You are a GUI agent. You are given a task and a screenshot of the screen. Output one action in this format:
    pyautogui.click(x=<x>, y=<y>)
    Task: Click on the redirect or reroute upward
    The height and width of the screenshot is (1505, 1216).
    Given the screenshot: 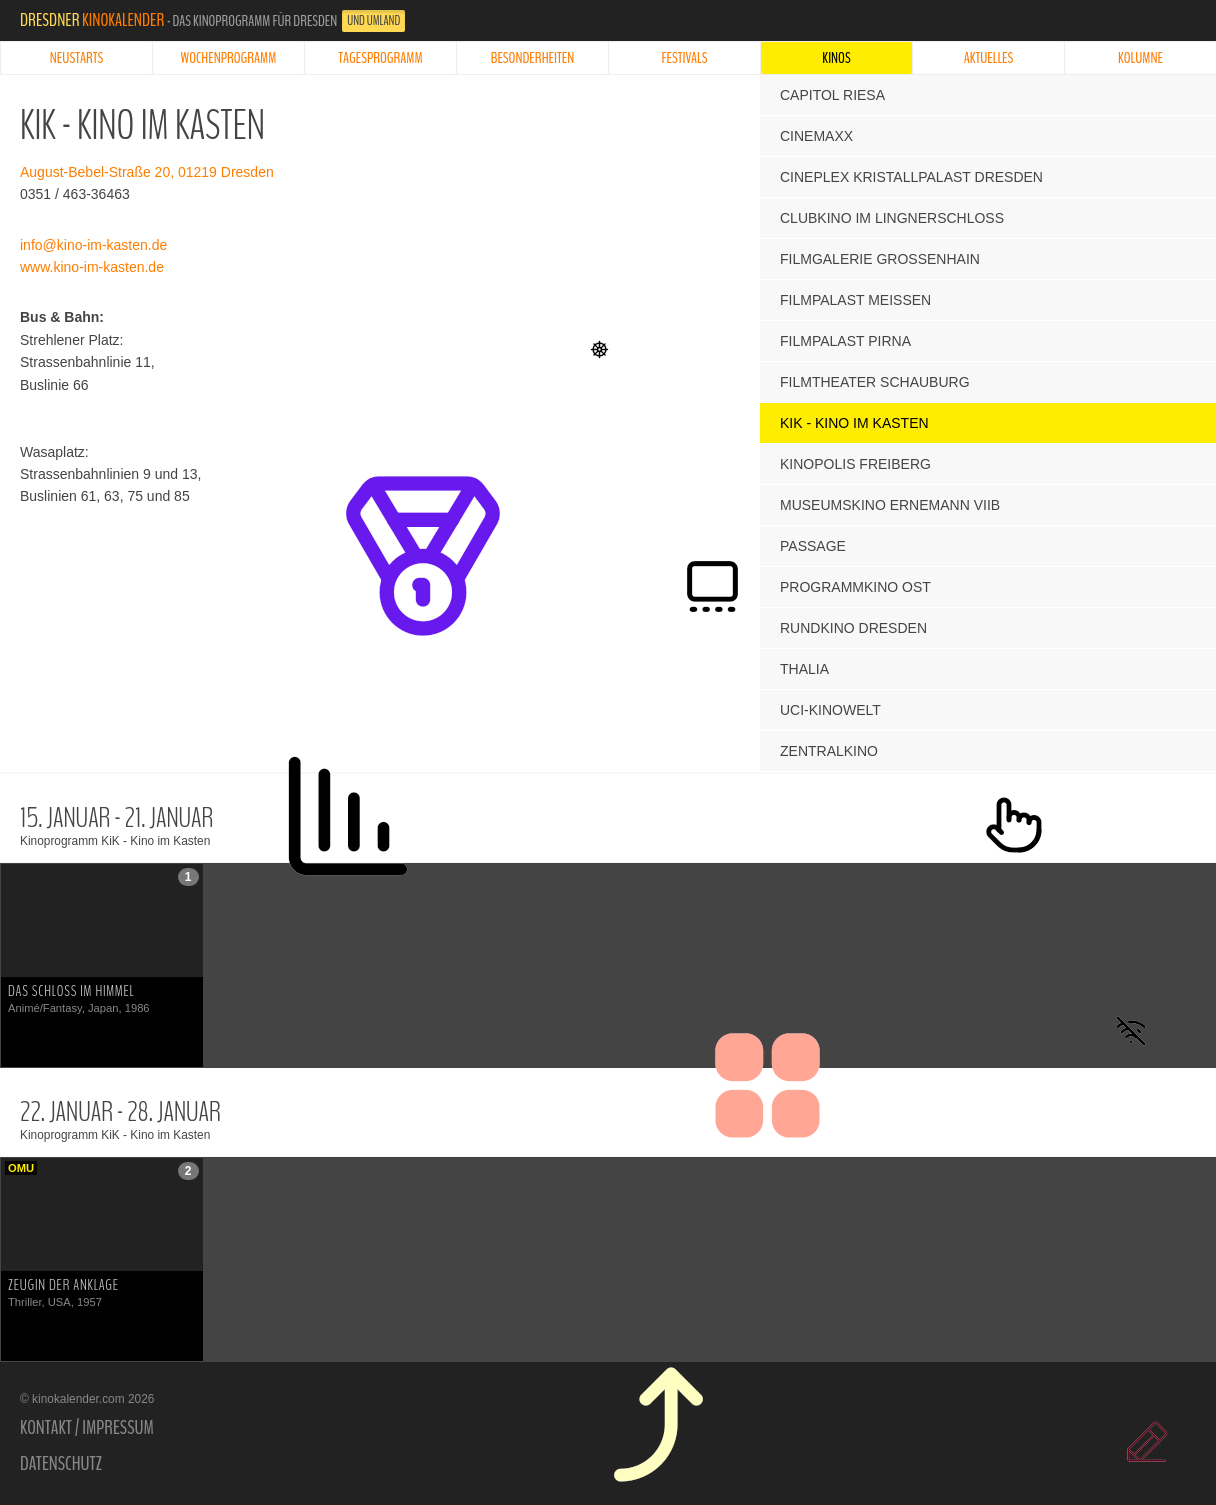 What is the action you would take?
    pyautogui.click(x=658, y=1424)
    